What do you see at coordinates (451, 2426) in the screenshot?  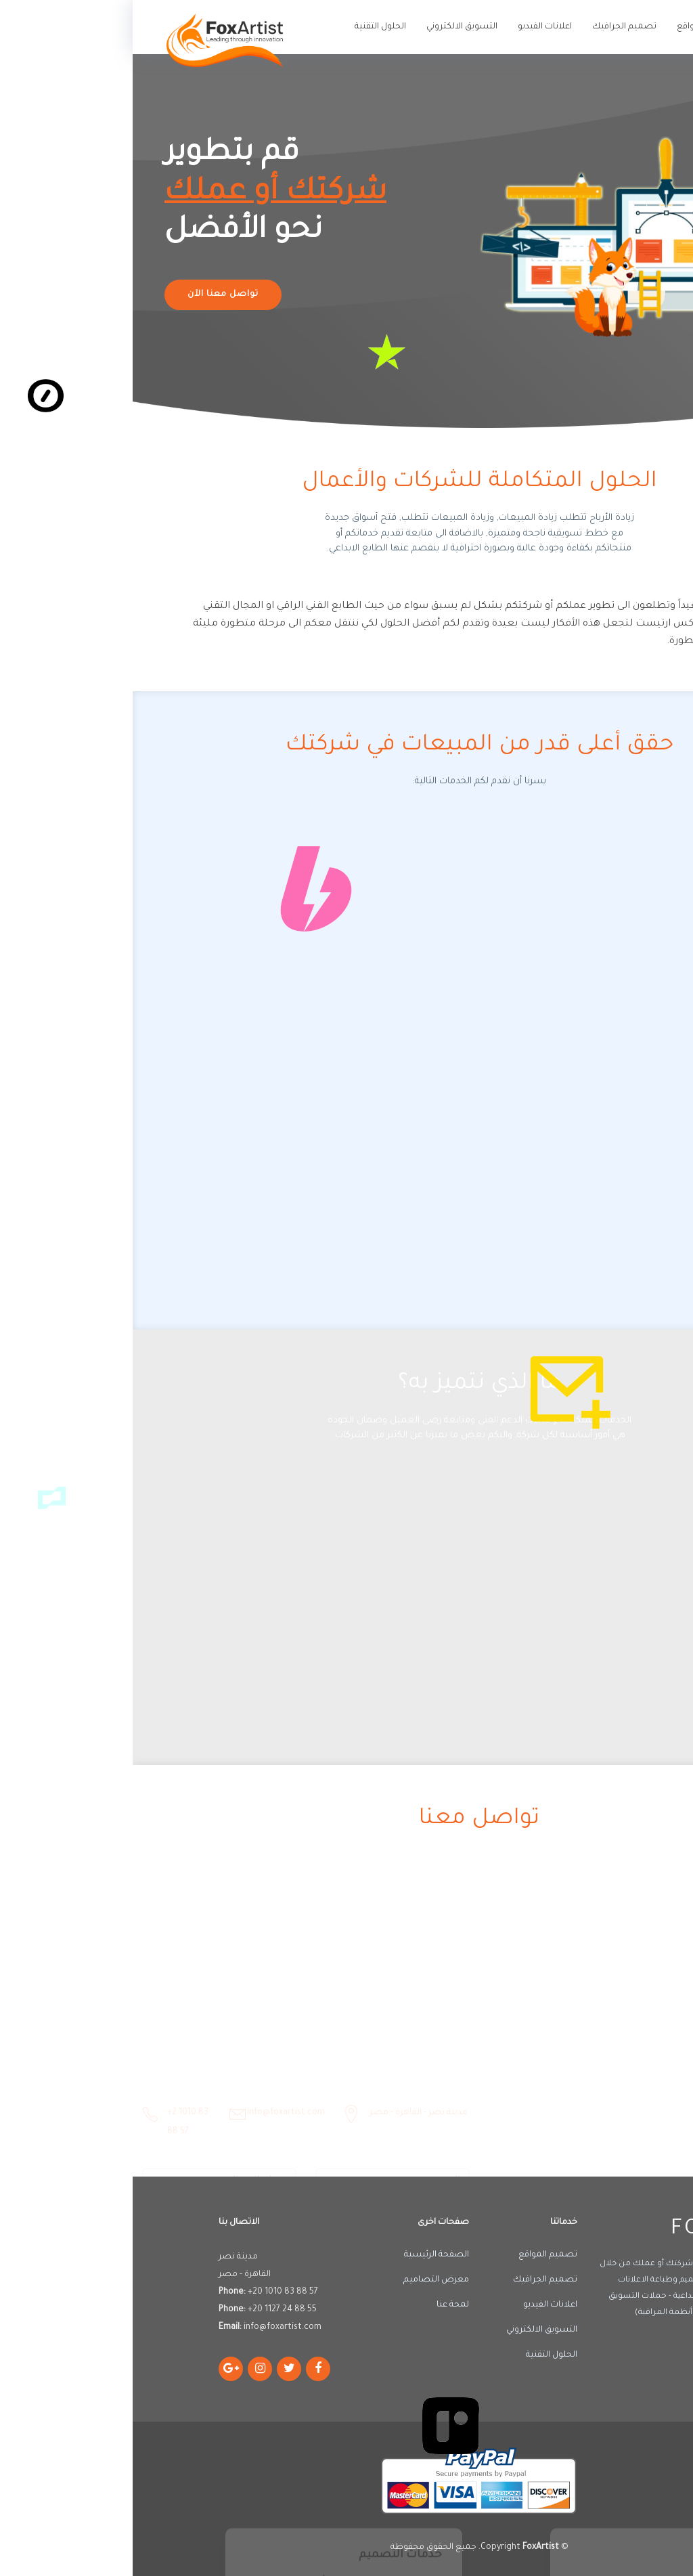 I see `rescript programming language logo` at bounding box center [451, 2426].